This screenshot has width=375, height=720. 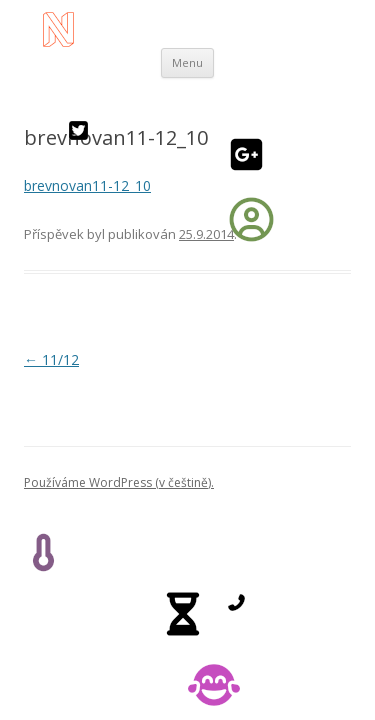 What do you see at coordinates (183, 614) in the screenshot?
I see `indicates a process is in progress or loading` at bounding box center [183, 614].